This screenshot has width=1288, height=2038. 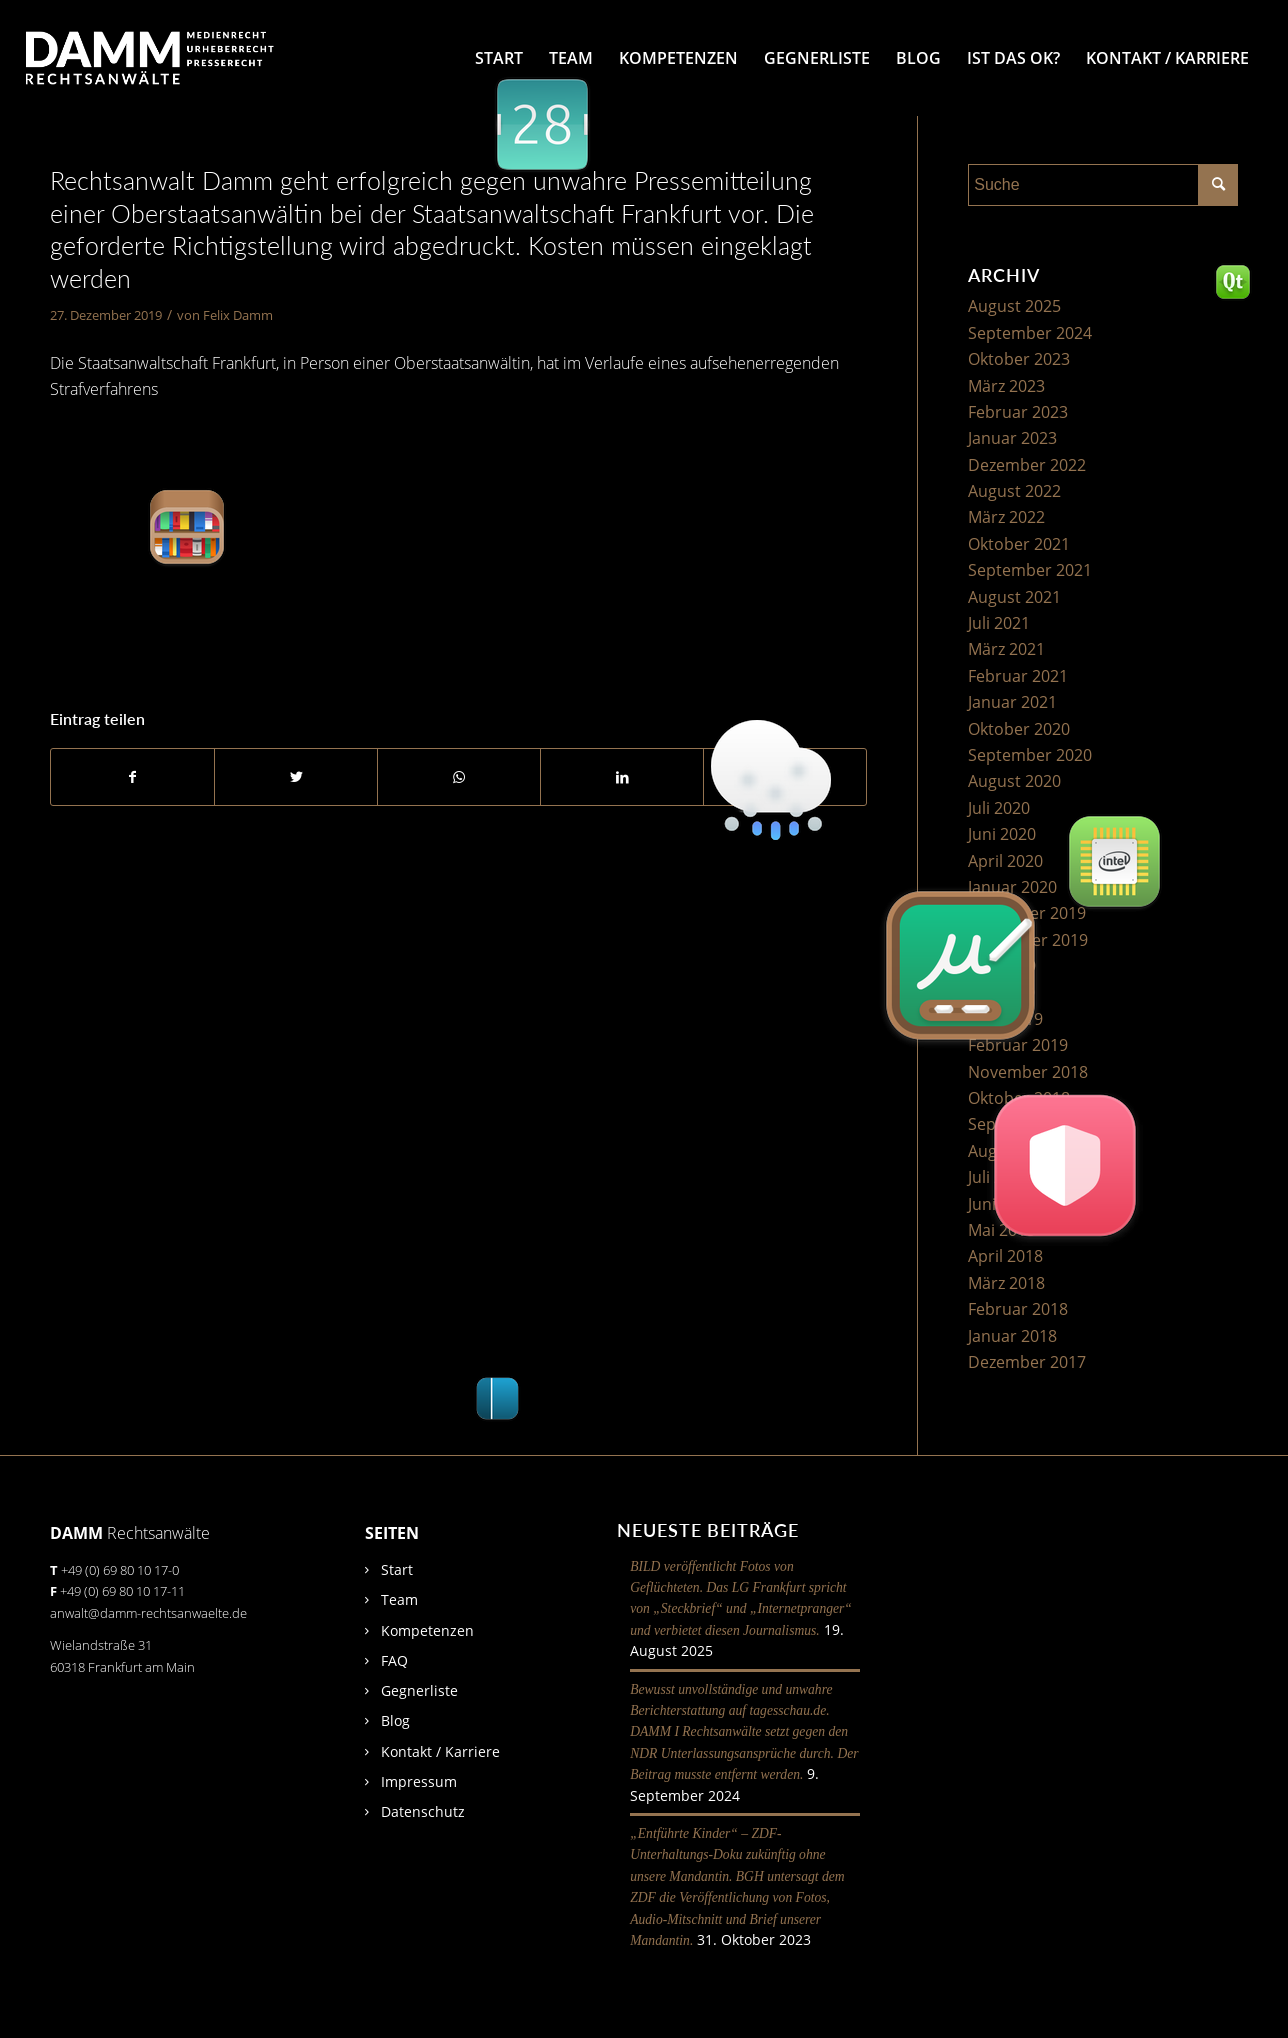 I want to click on access Intel processor settings, so click(x=1114, y=861).